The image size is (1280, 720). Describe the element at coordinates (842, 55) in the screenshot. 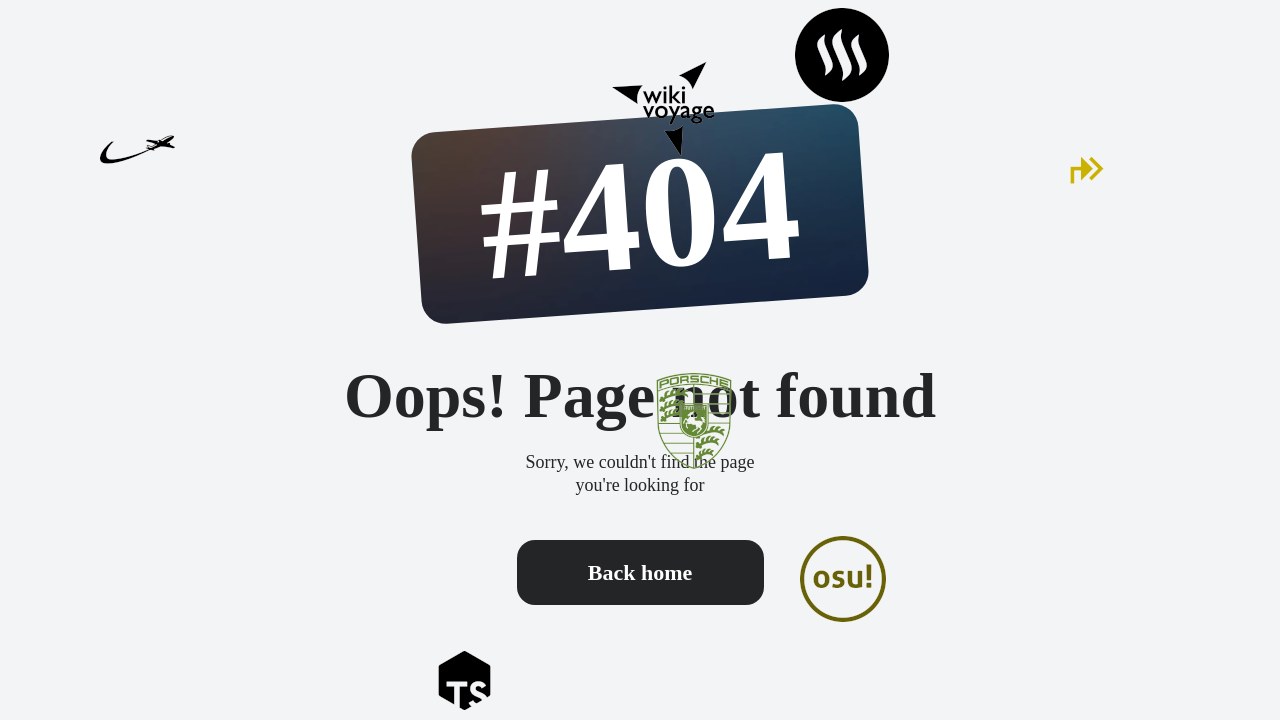

I see `steem blockchain platform logo` at that location.